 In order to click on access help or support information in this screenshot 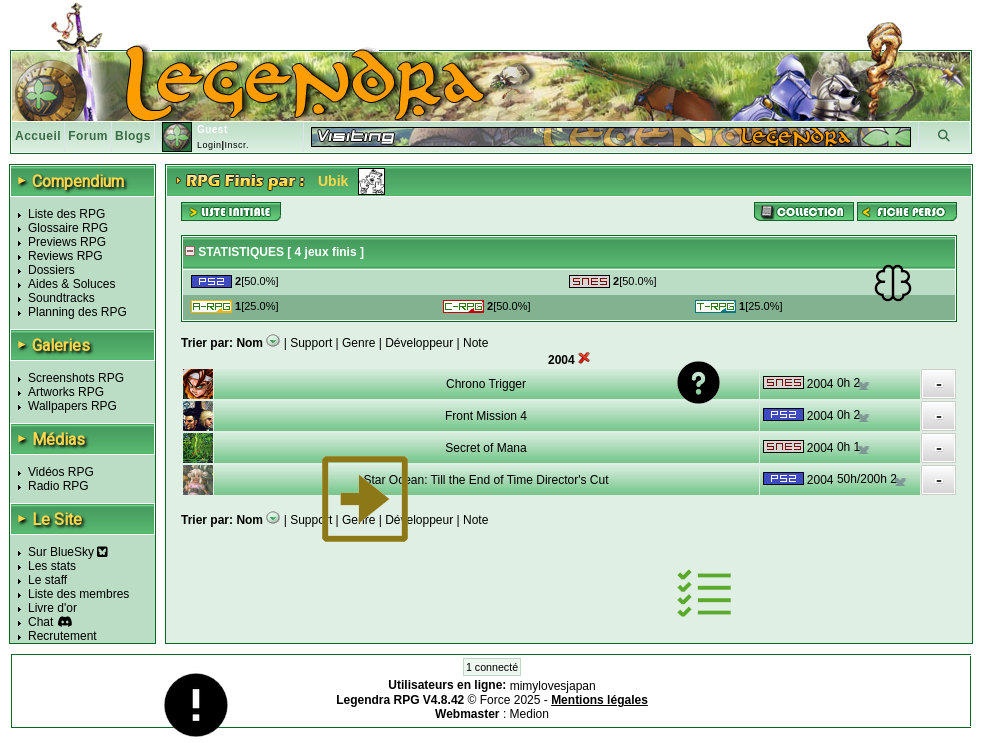, I will do `click(698, 382)`.